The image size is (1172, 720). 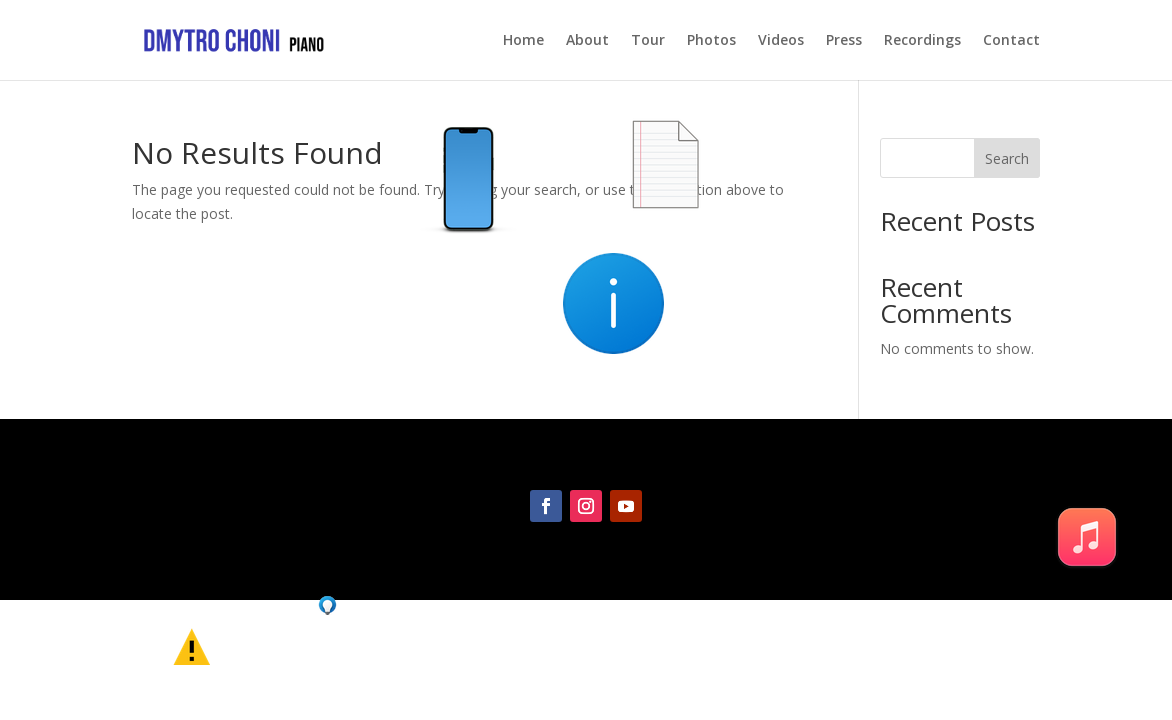 What do you see at coordinates (613, 303) in the screenshot?
I see `view more information about this item` at bounding box center [613, 303].